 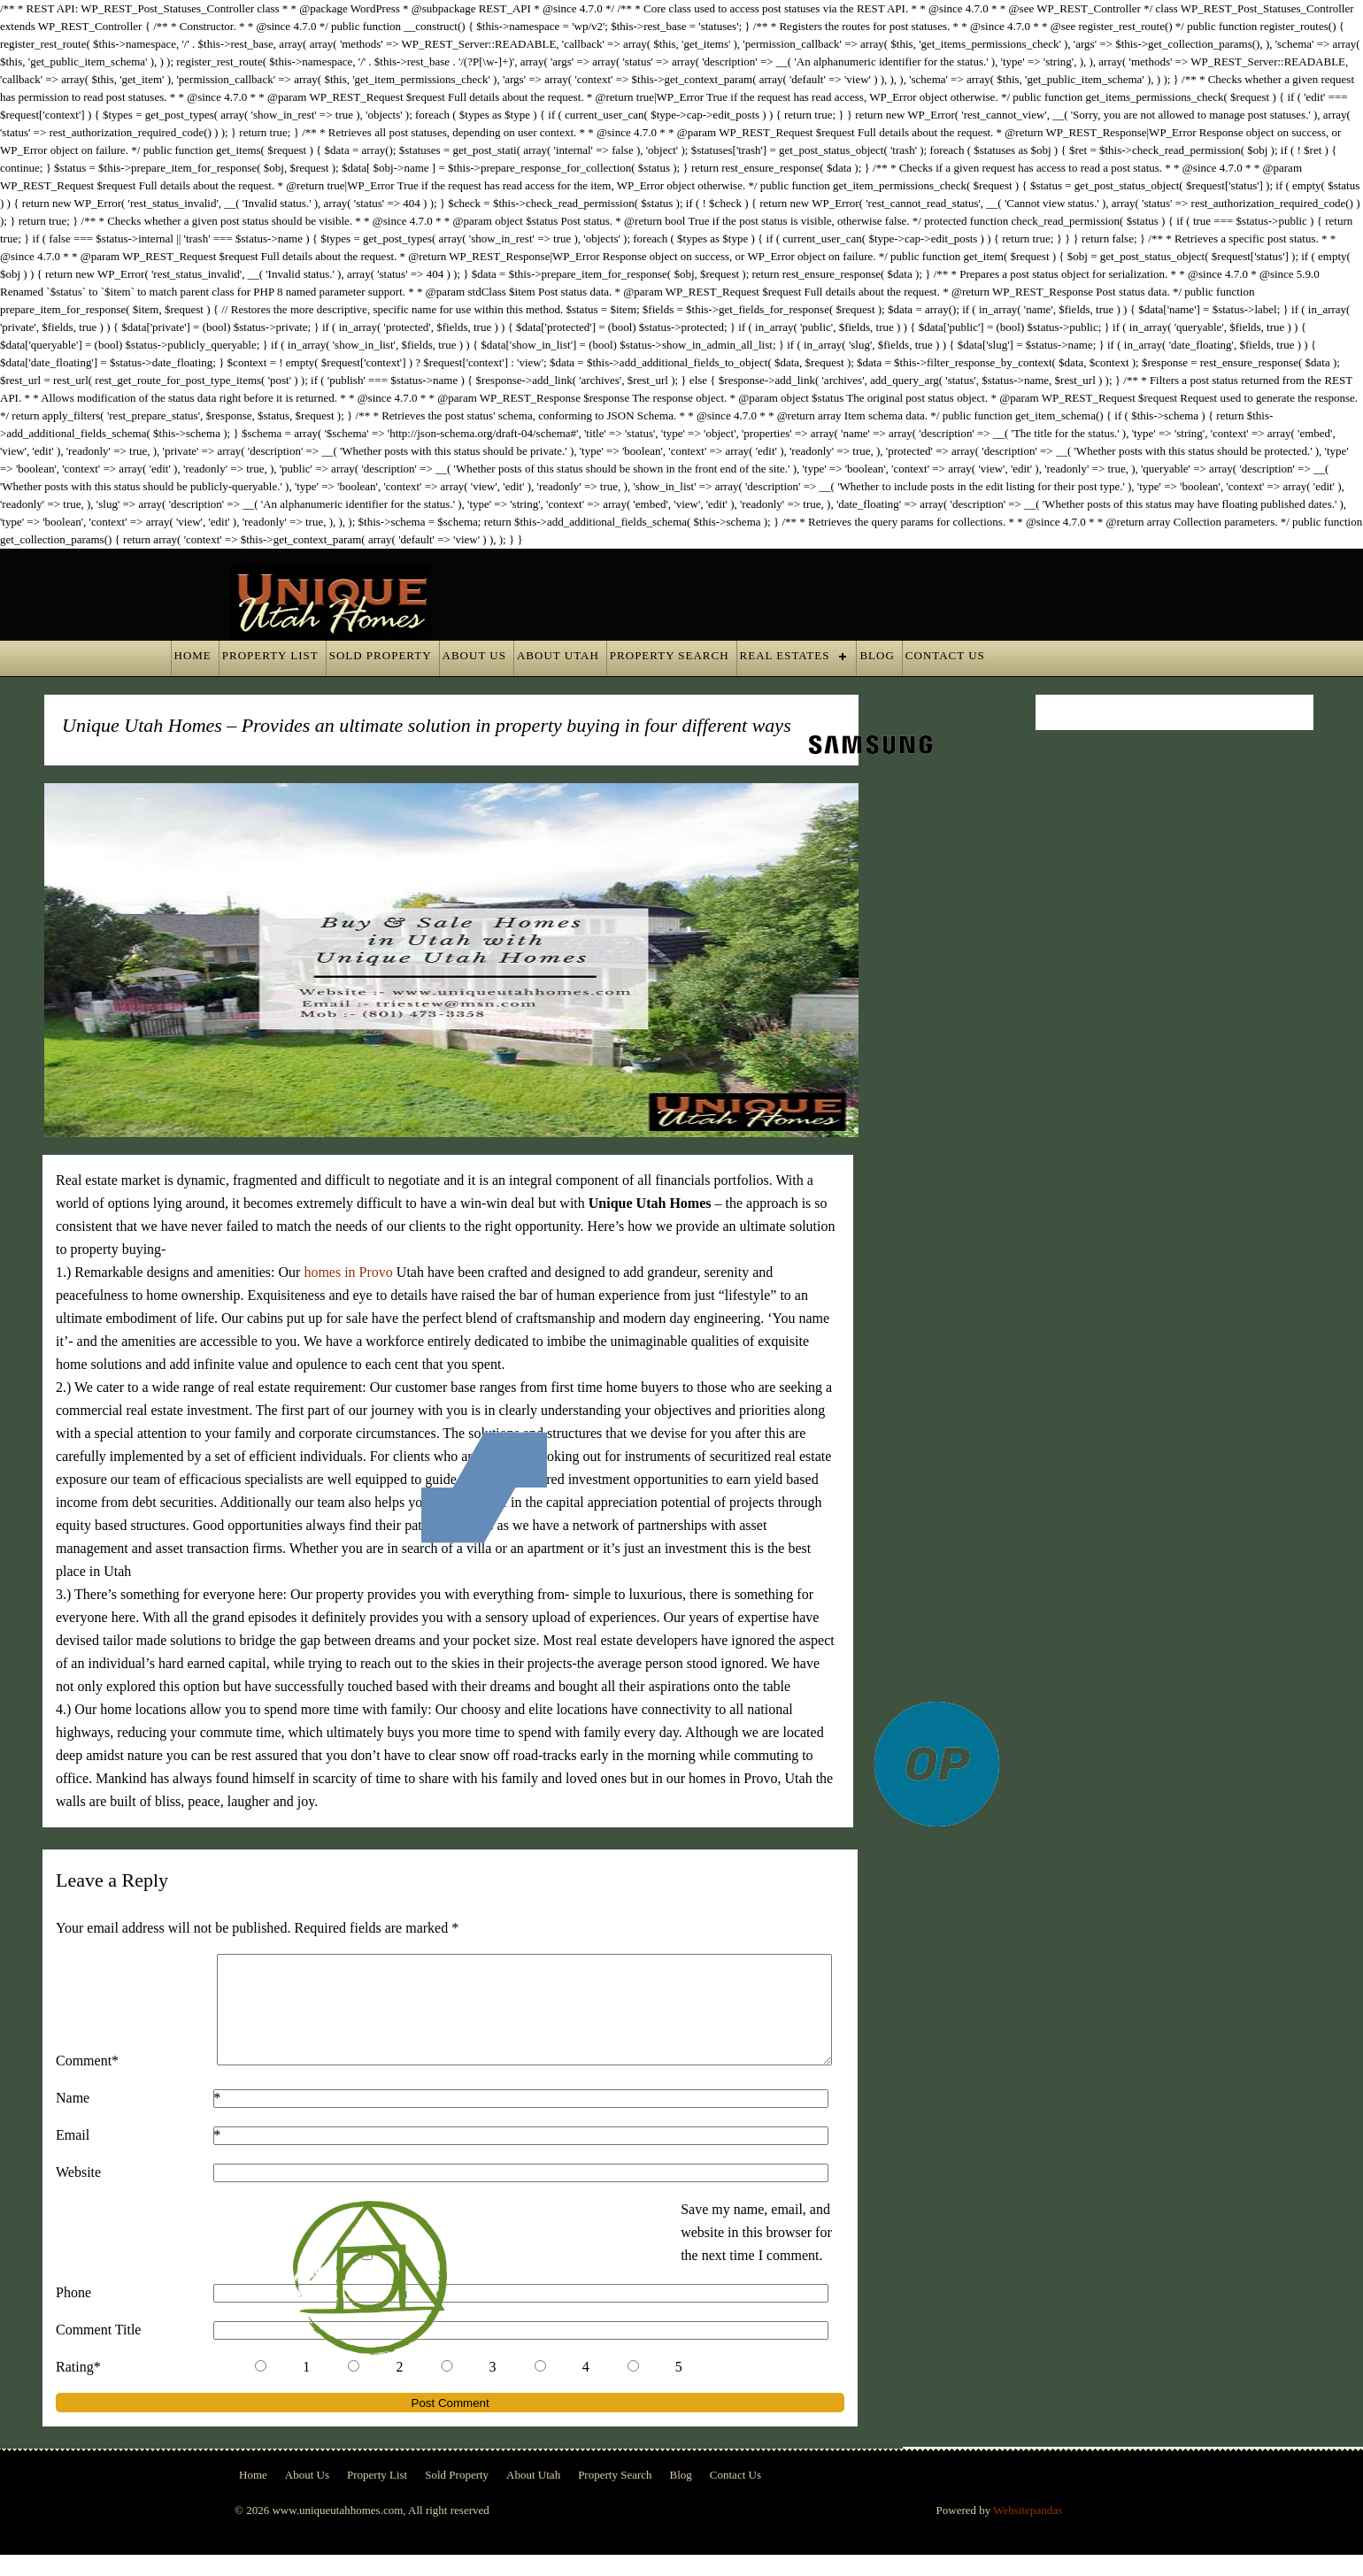 What do you see at coordinates (484, 1488) in the screenshot?
I see `salt project logo` at bounding box center [484, 1488].